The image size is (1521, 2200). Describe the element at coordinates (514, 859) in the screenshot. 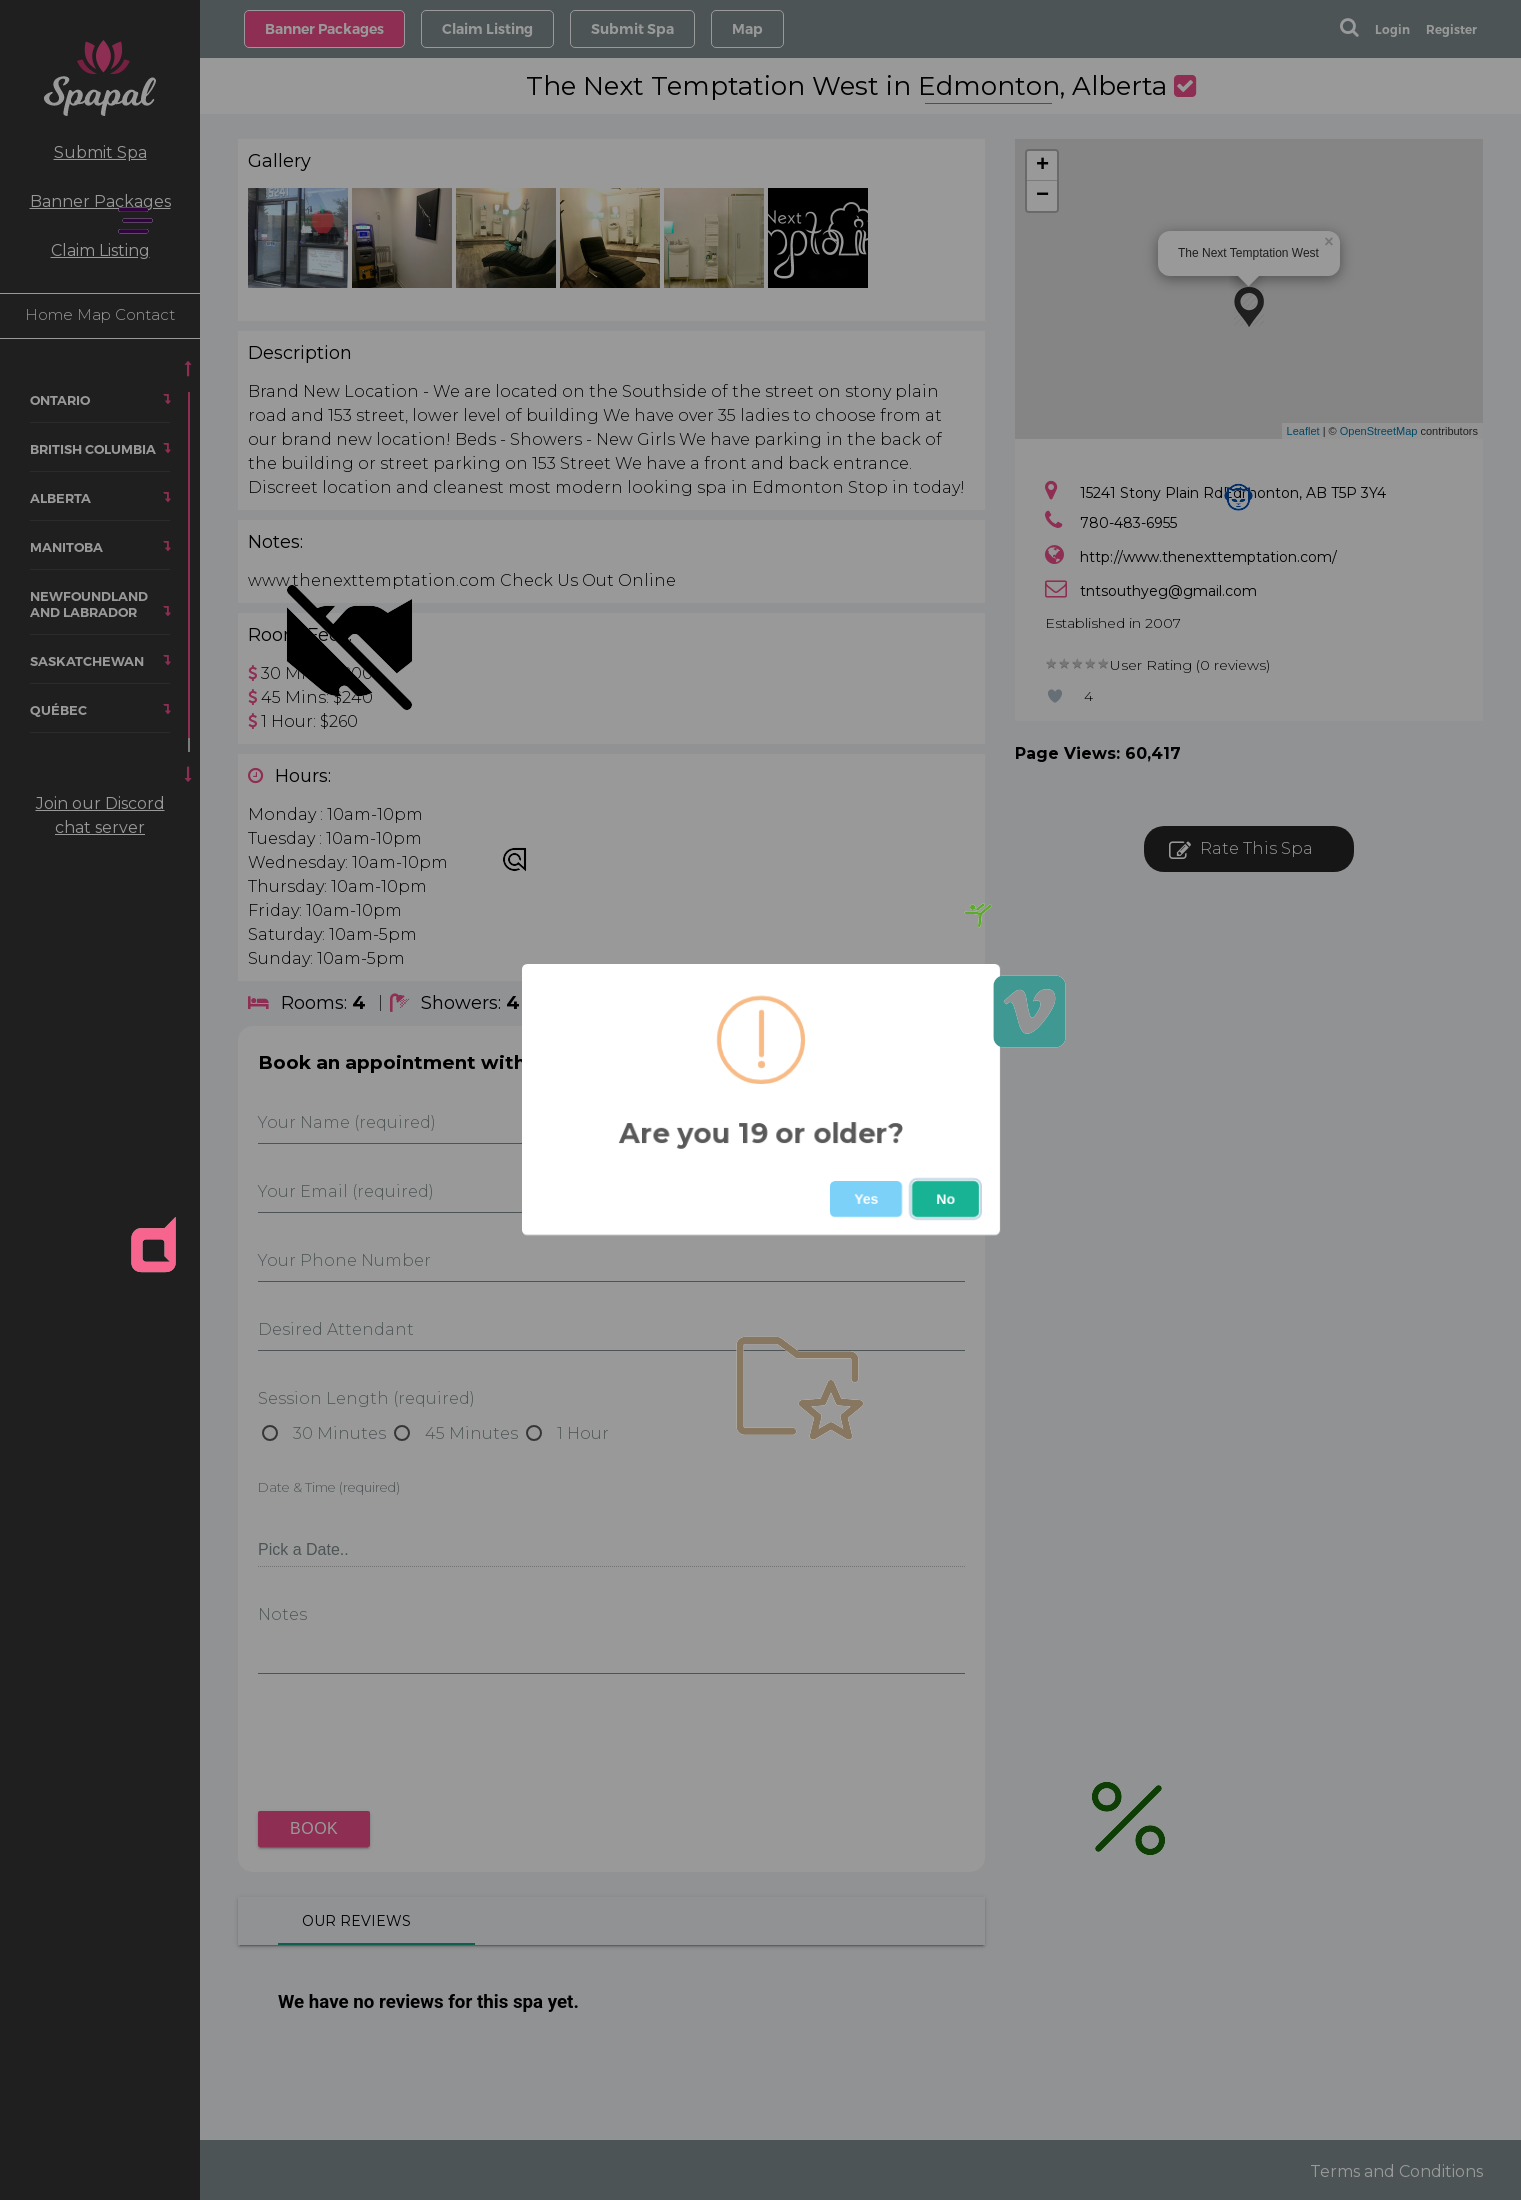

I see `algolia search service logo` at that location.